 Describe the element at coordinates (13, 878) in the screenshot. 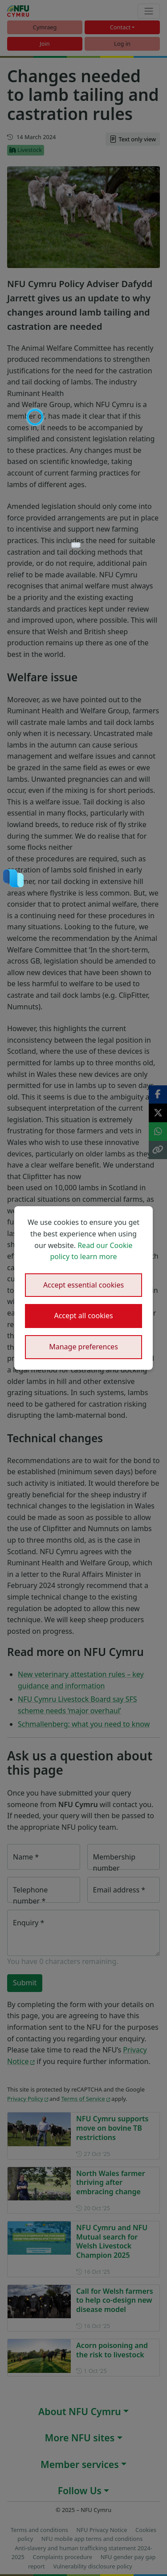

I see `open the supply chain management app` at that location.